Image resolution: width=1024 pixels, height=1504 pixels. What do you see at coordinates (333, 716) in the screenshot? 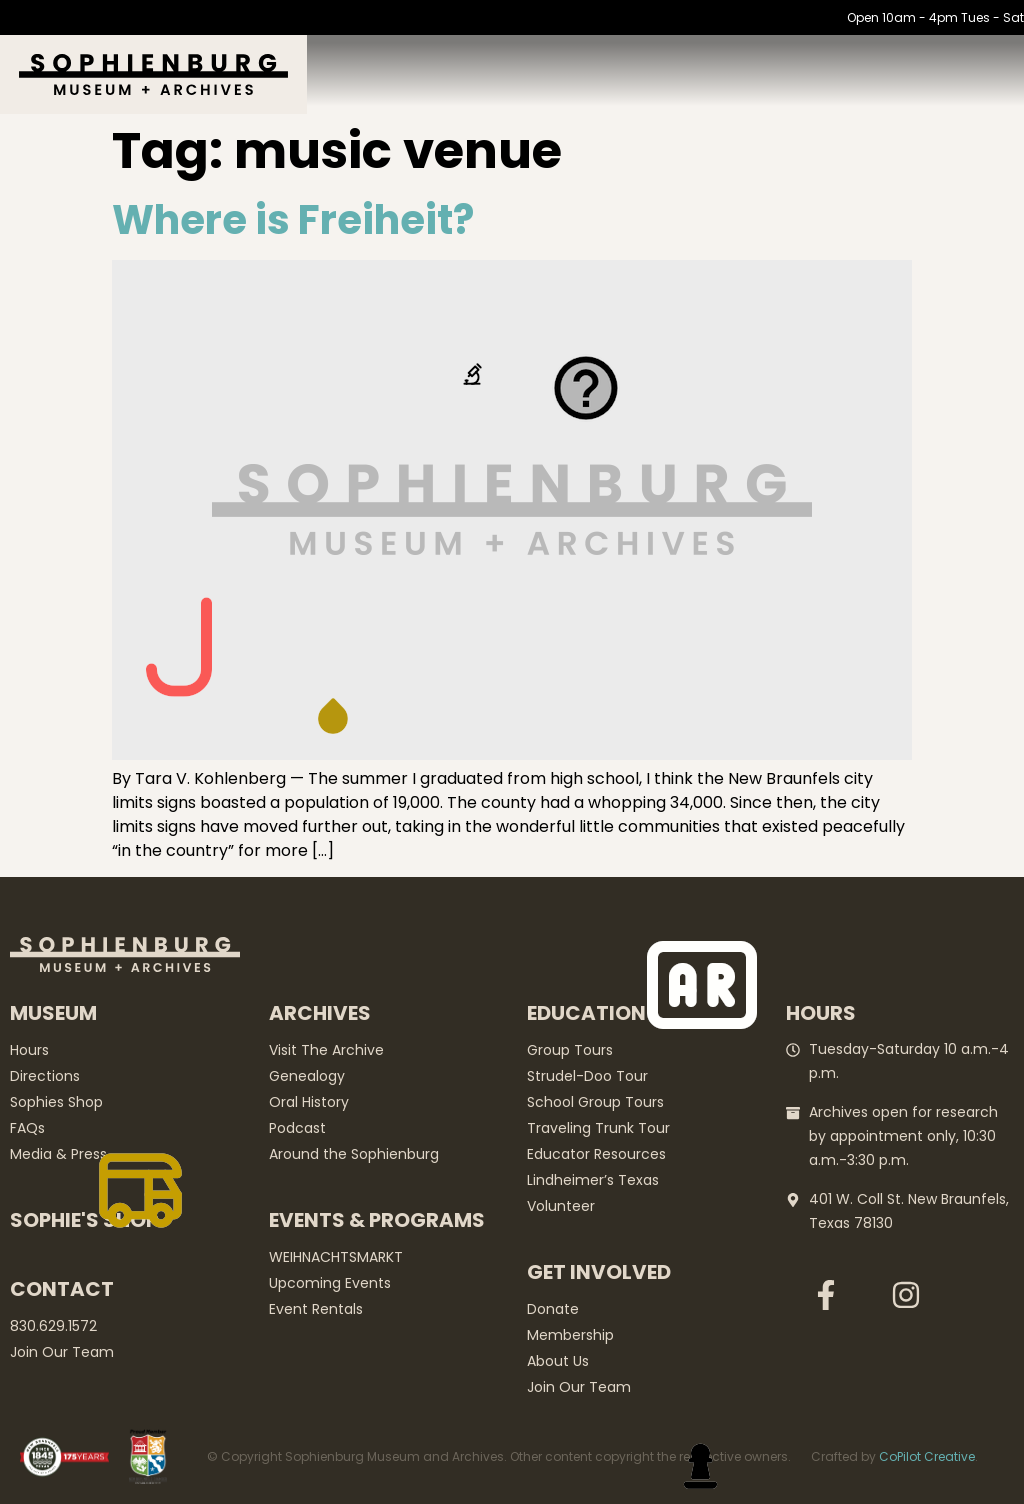
I see `adjust water or hydration settings` at bounding box center [333, 716].